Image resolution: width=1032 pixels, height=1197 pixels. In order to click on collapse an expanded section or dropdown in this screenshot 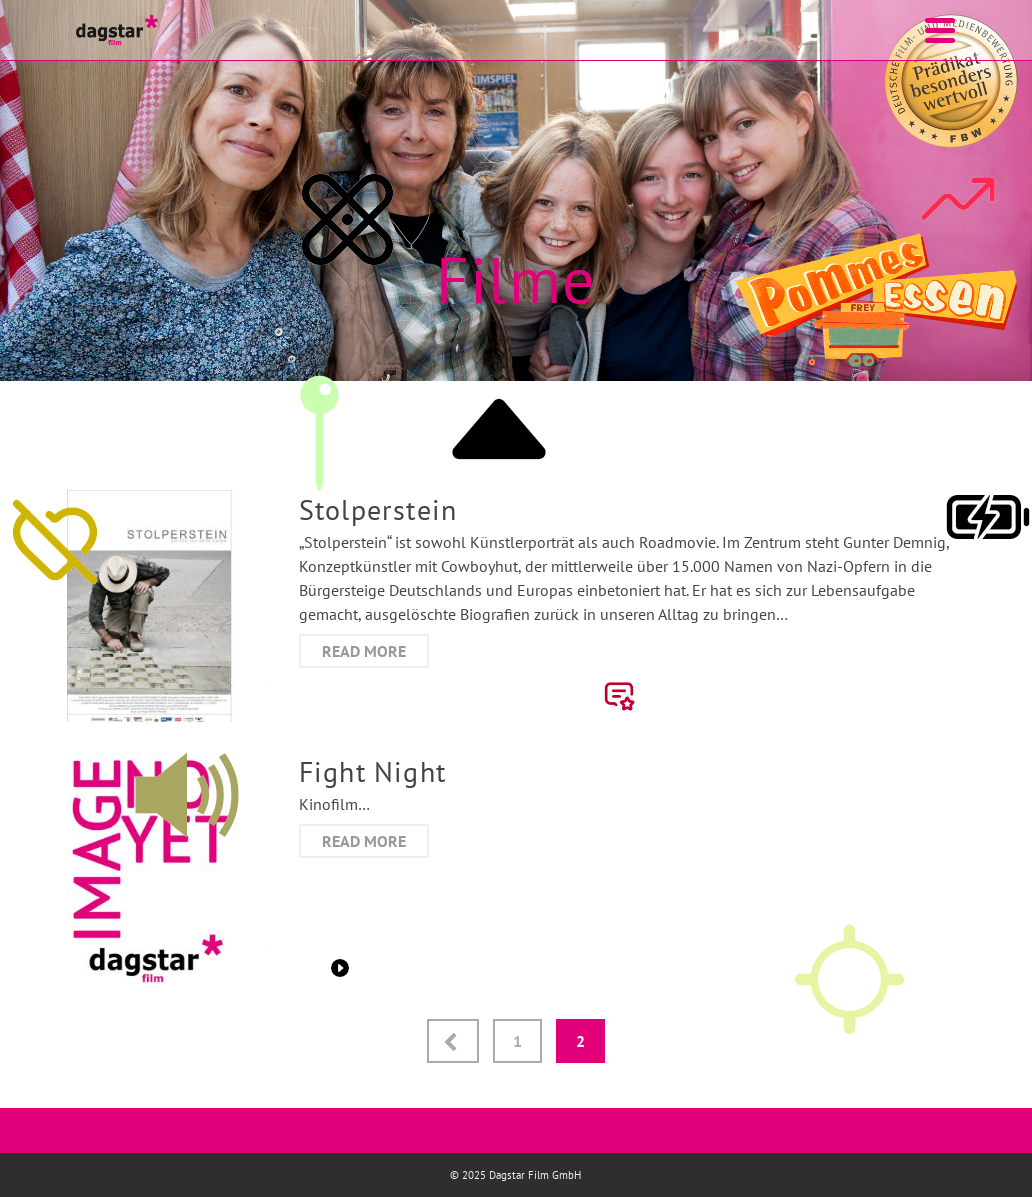, I will do `click(499, 429)`.